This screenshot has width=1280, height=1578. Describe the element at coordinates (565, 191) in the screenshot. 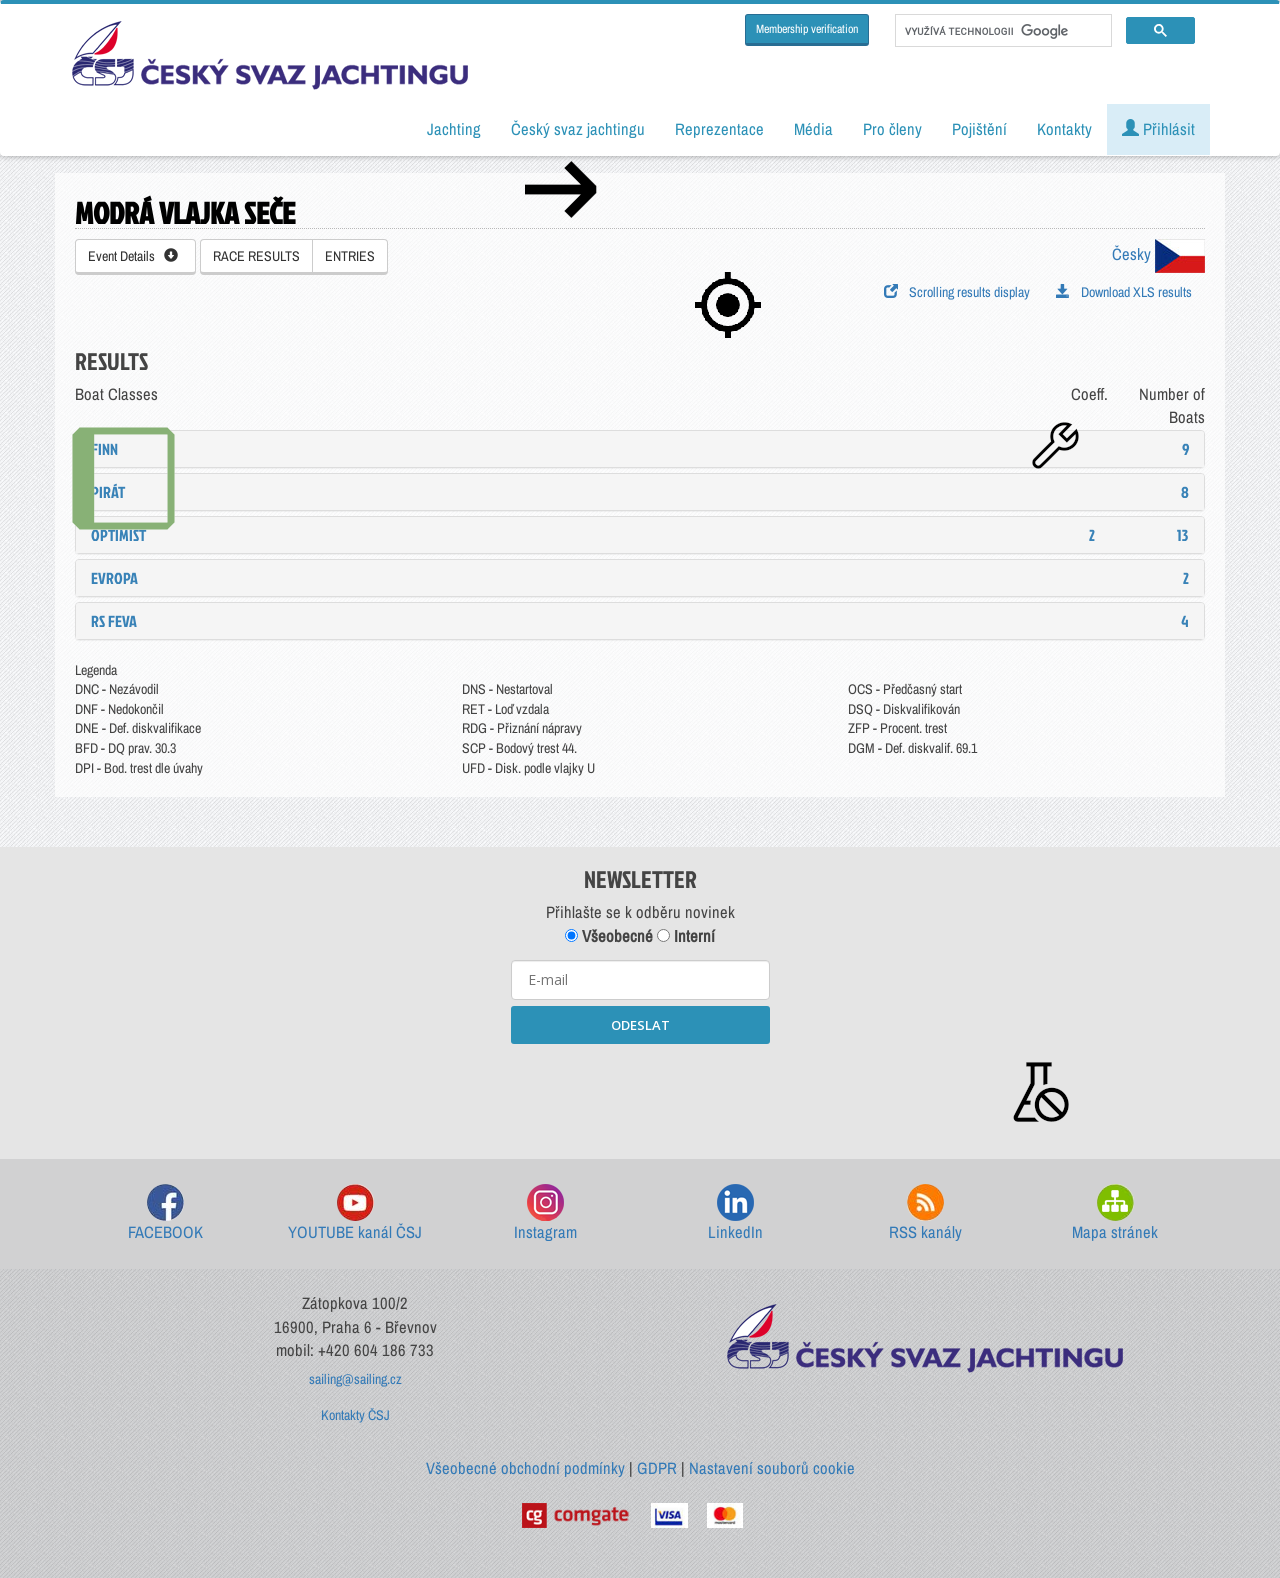

I see `navigate to the next item` at that location.